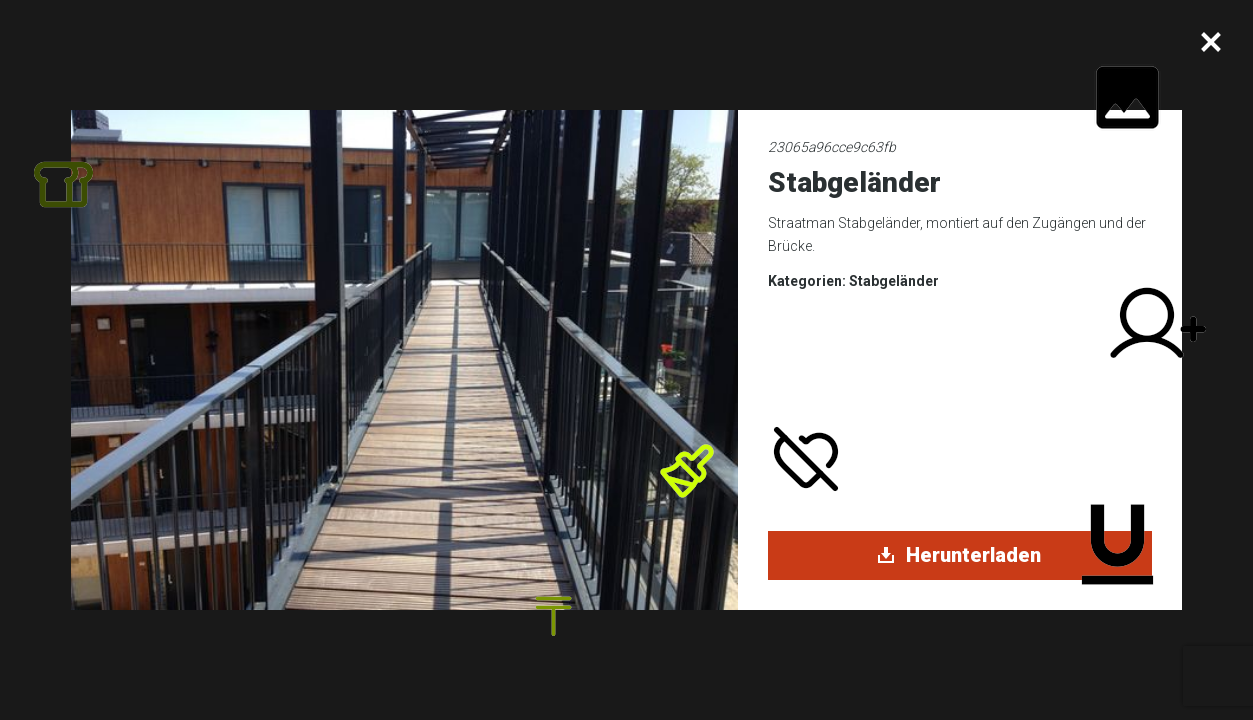 The height and width of the screenshot is (720, 1253). I want to click on apply underline formatting to selected text, so click(1117, 544).